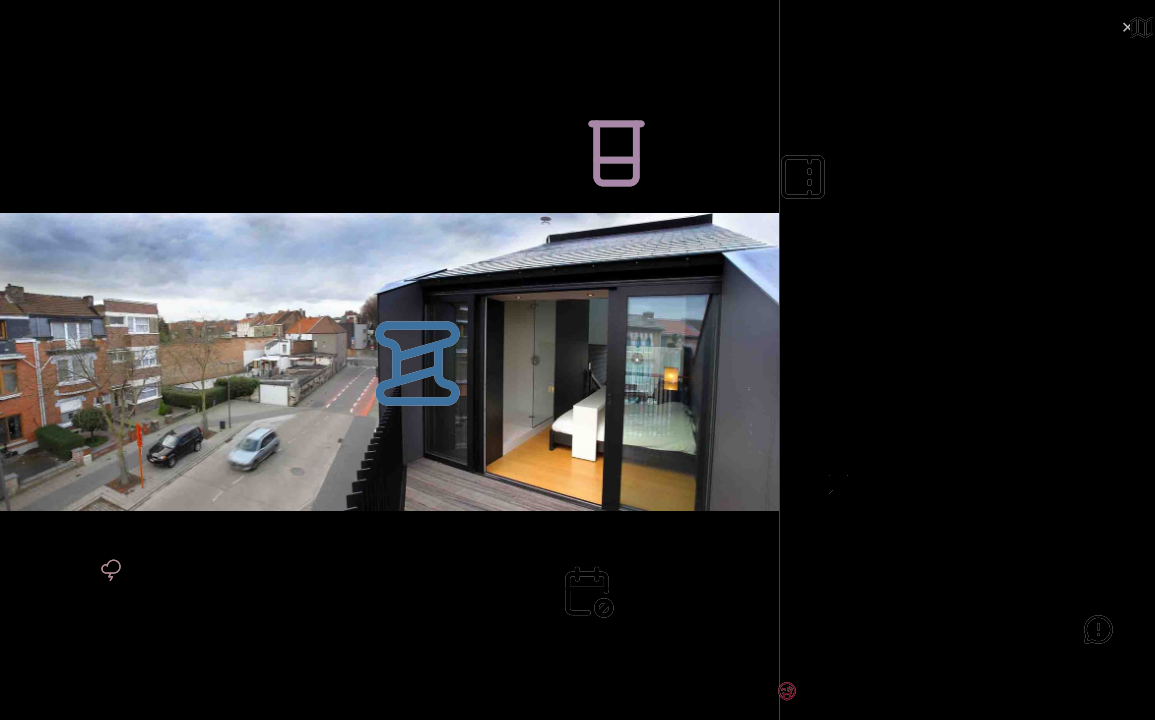  What do you see at coordinates (1098, 629) in the screenshot?
I see `message with a warning or alert` at bounding box center [1098, 629].